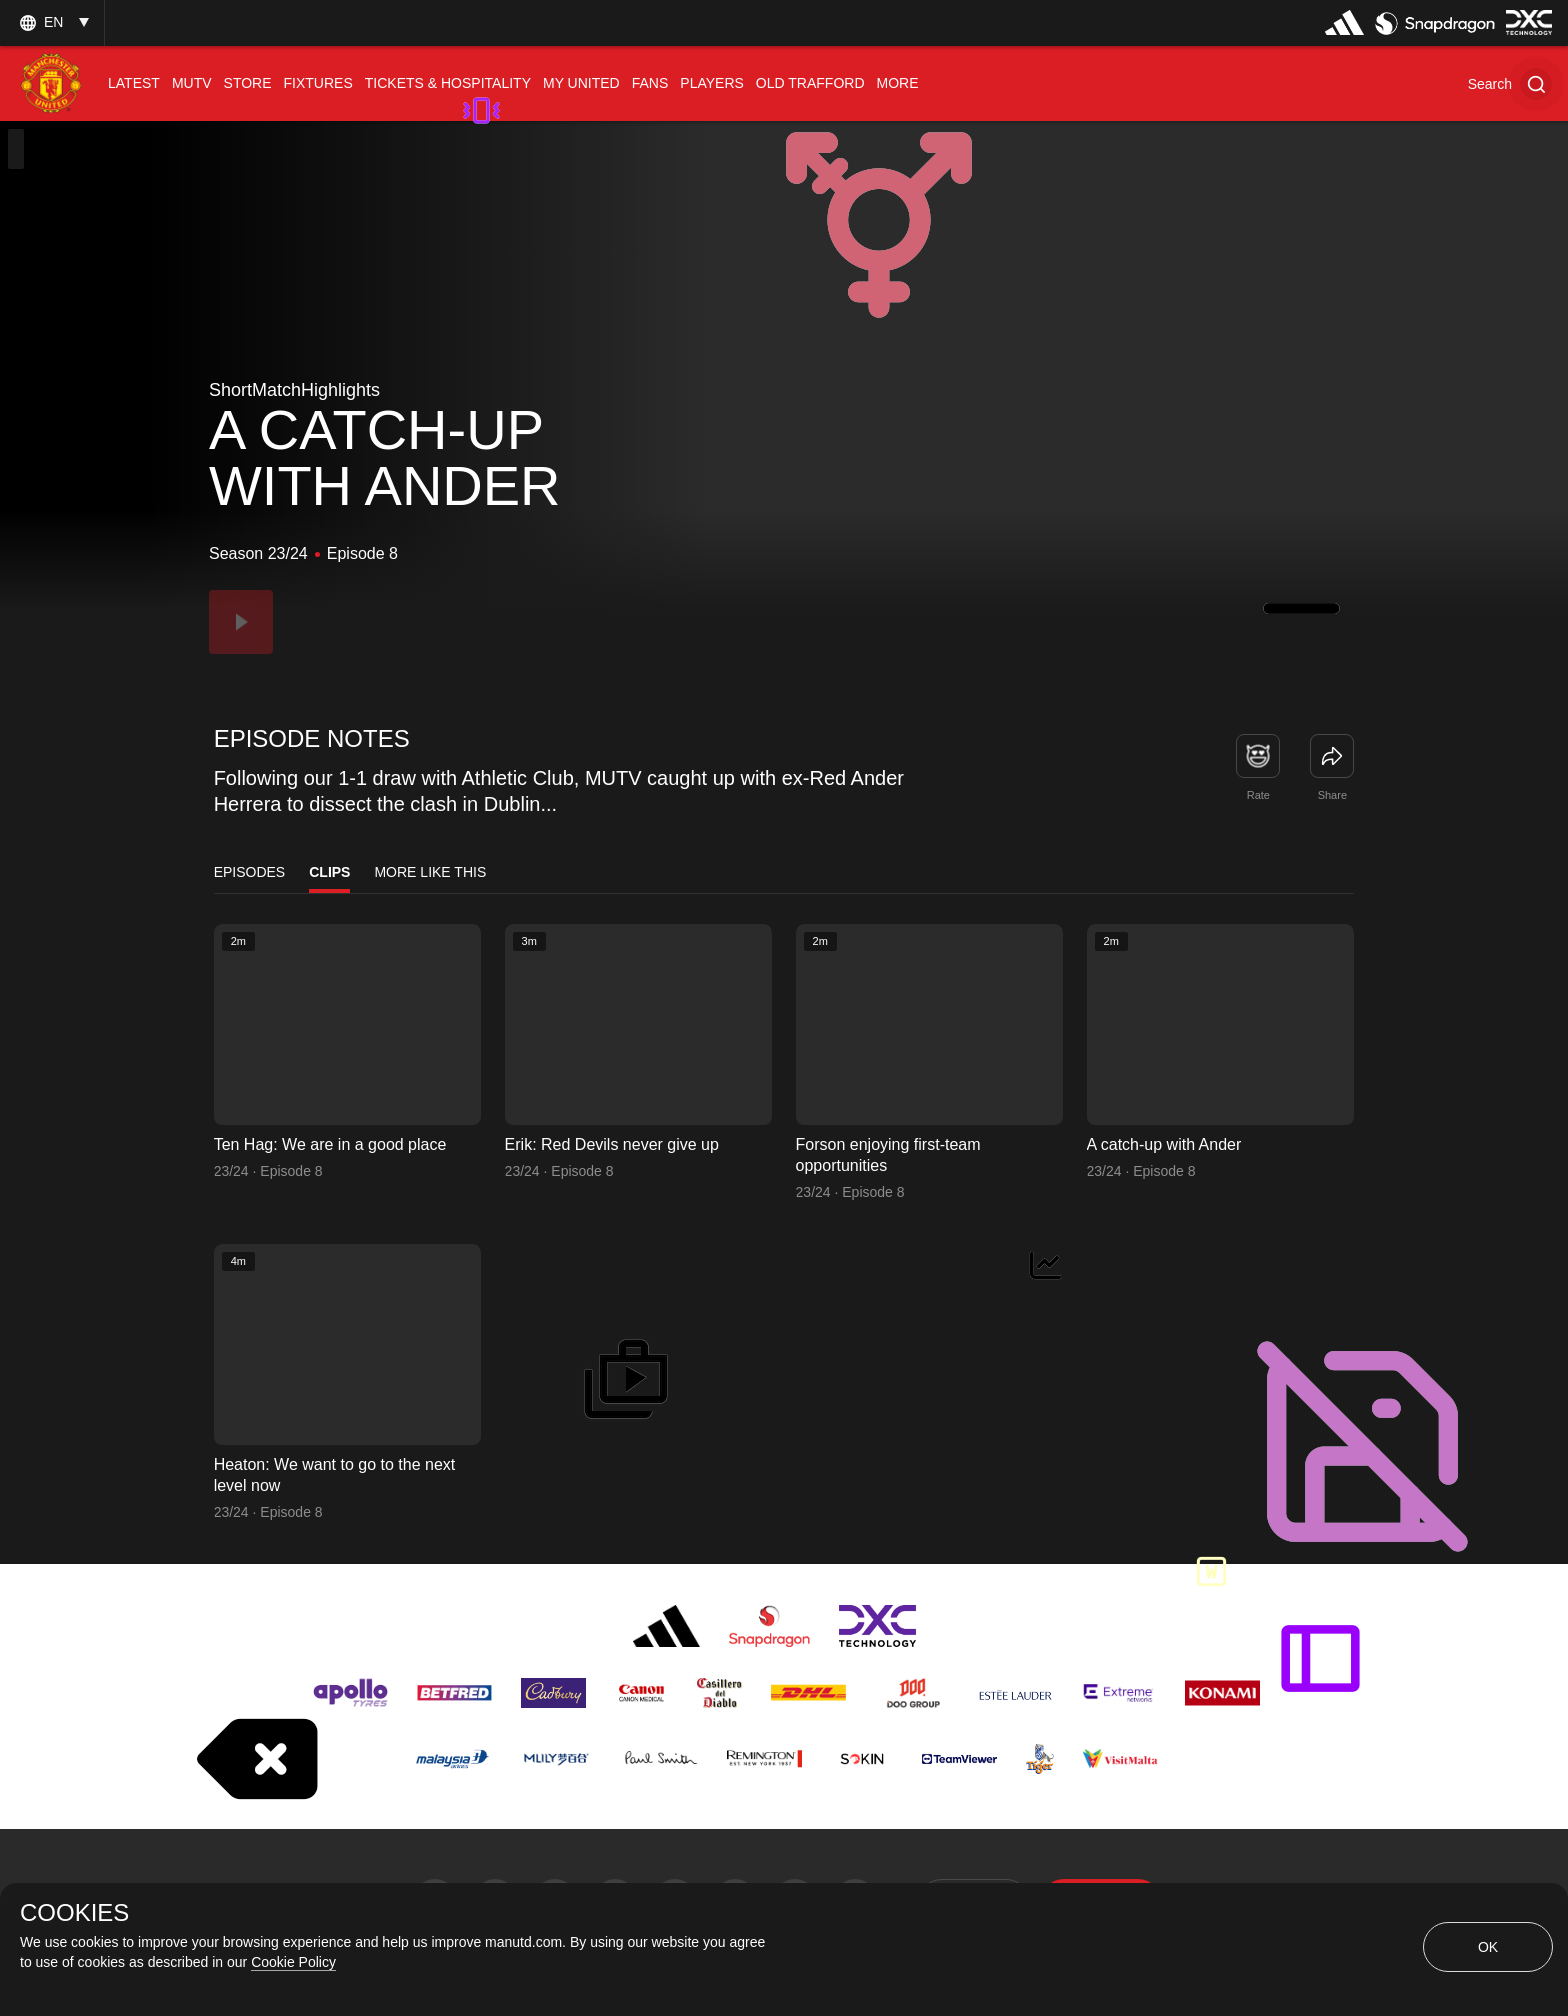  I want to click on save function is disabled or unavailable, so click(1362, 1446).